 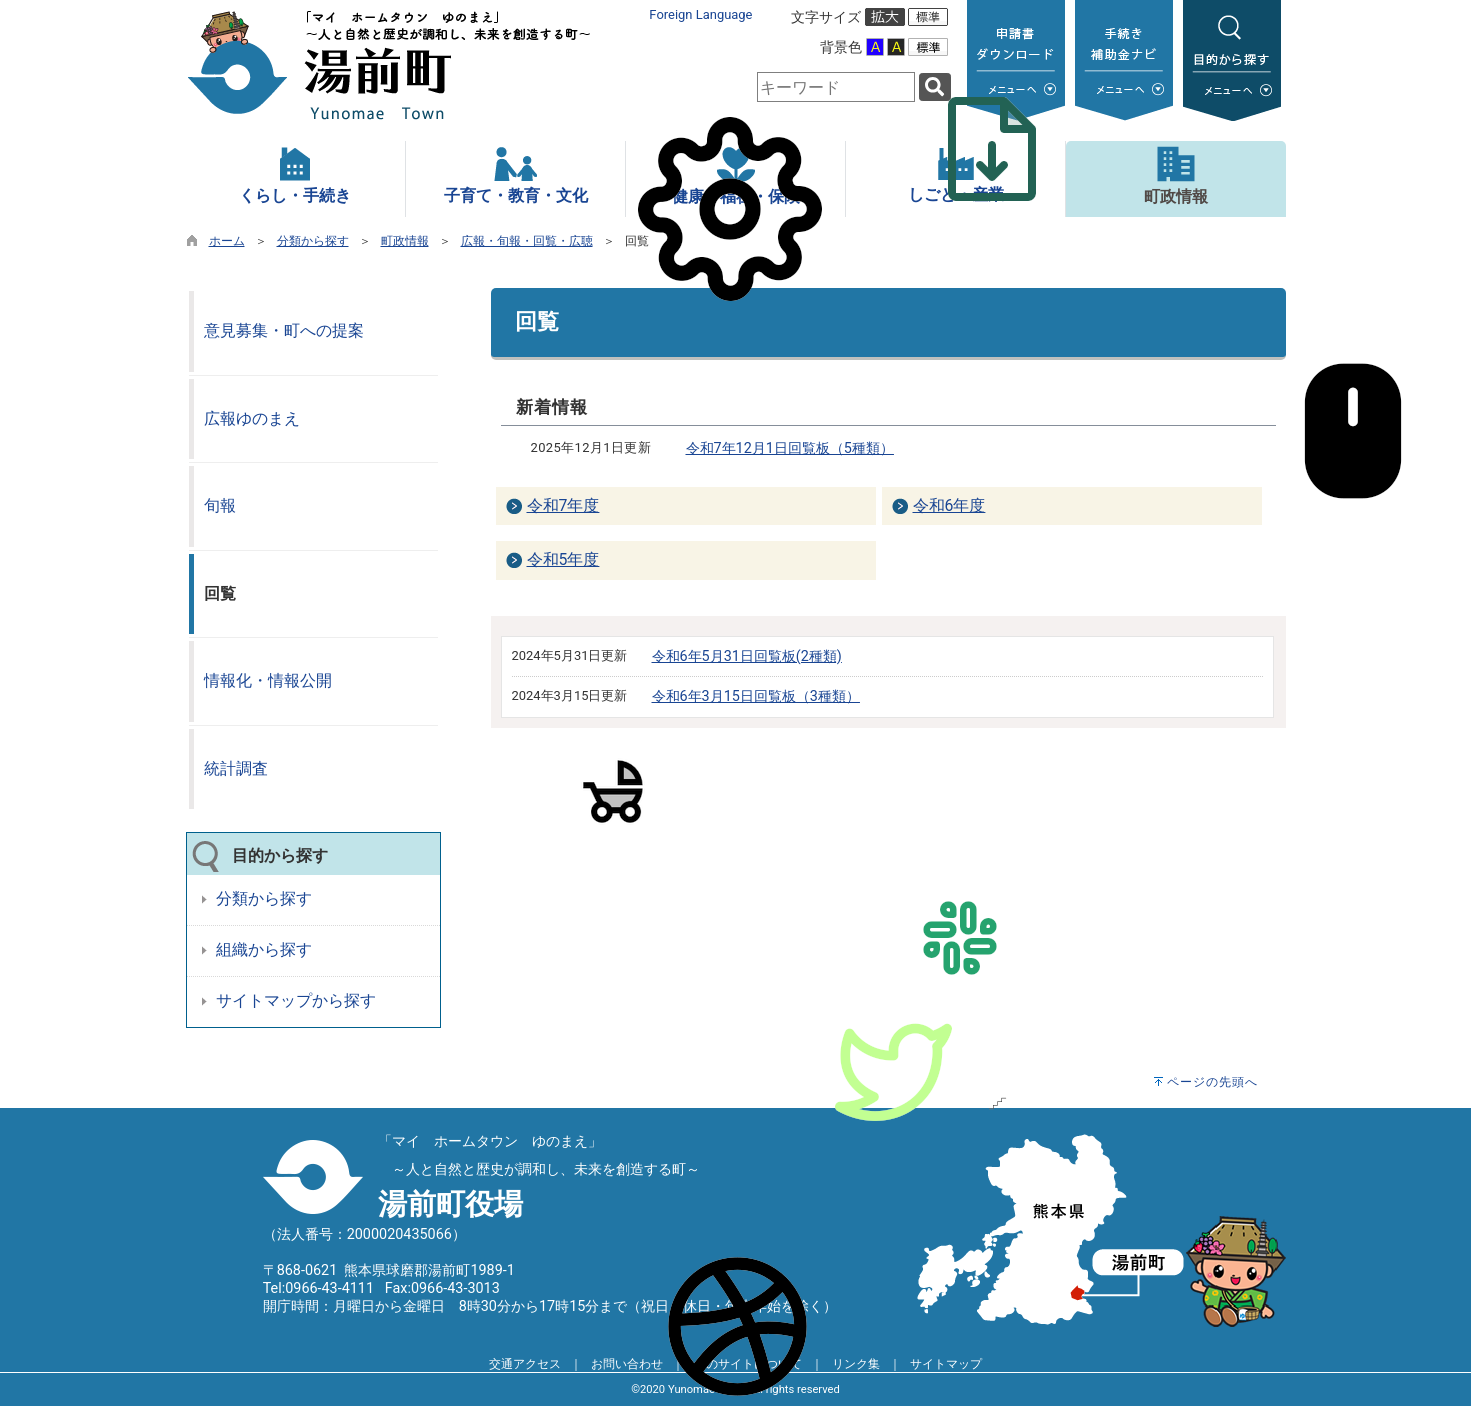 I want to click on indicates child-friendly or family-friendly location, so click(x=614, y=791).